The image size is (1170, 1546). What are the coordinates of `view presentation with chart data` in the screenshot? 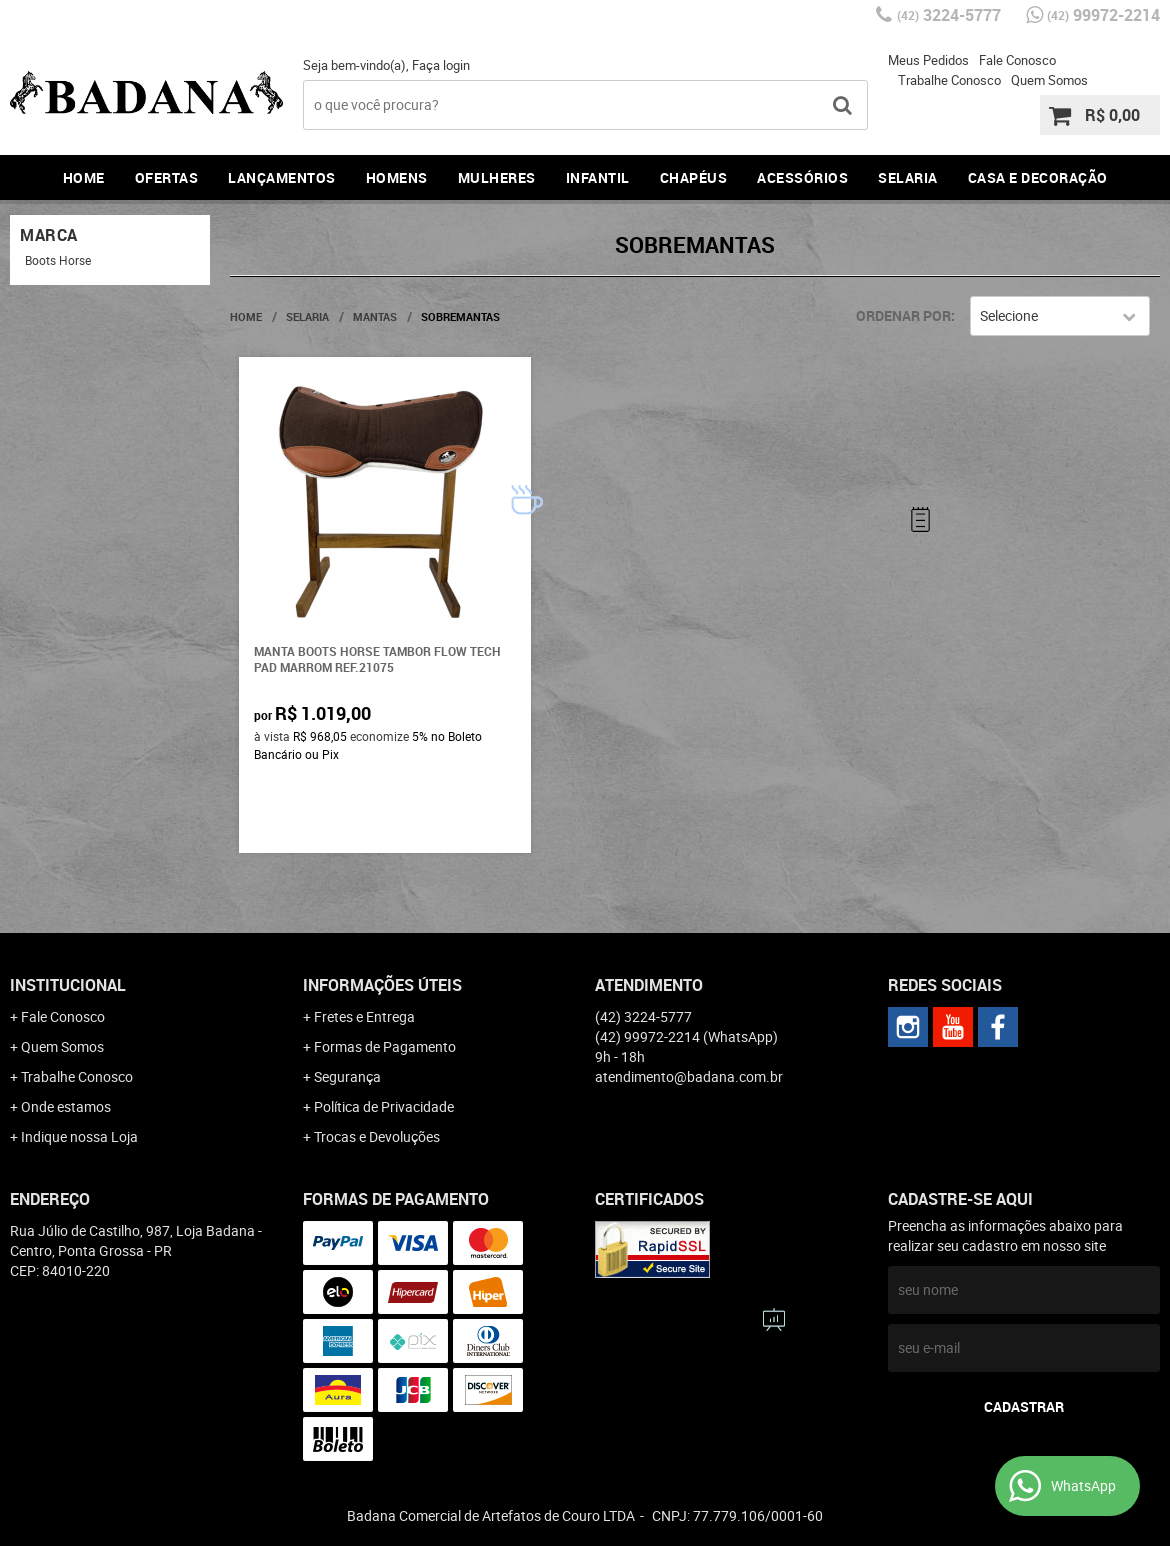 It's located at (774, 1320).